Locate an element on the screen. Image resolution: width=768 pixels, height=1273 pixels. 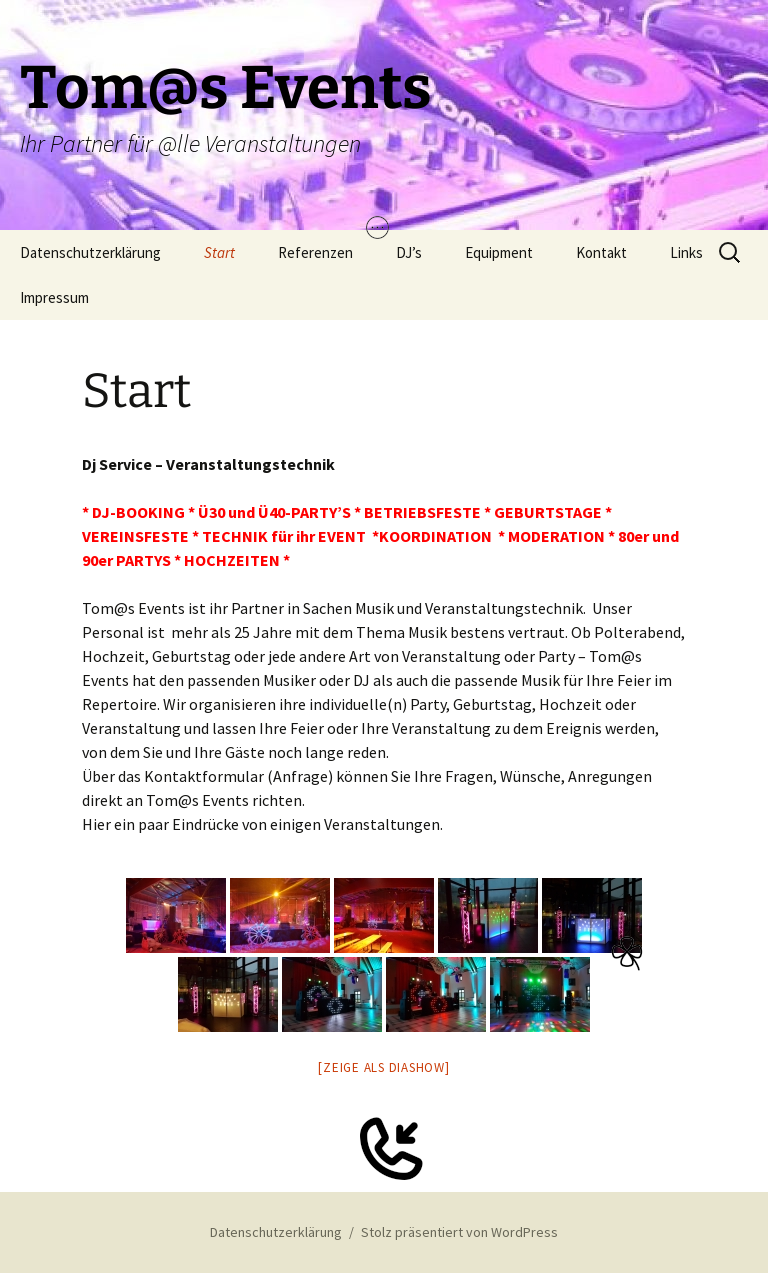
open more options menu is located at coordinates (377, 227).